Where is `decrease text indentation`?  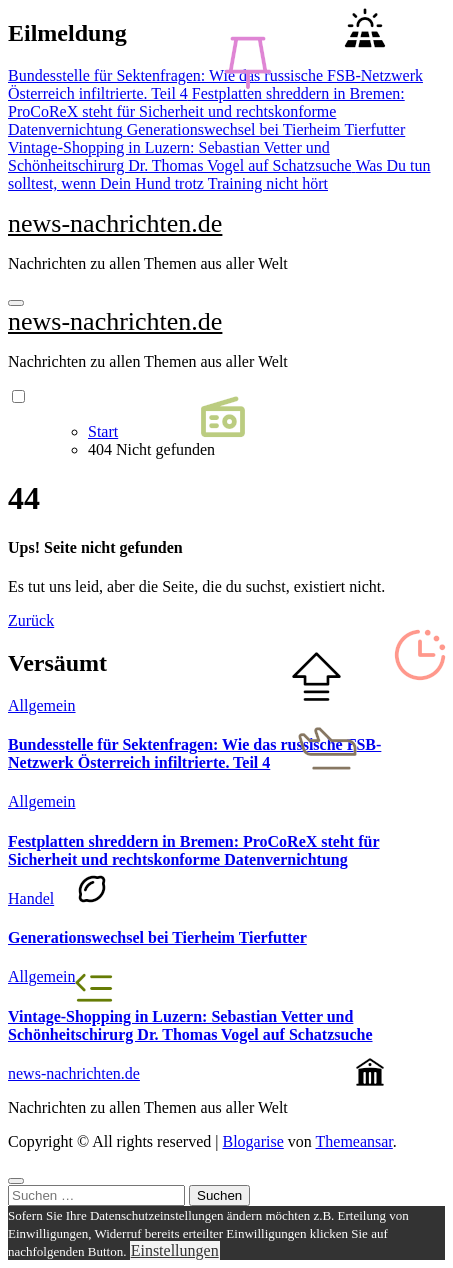
decrease text indentation is located at coordinates (94, 988).